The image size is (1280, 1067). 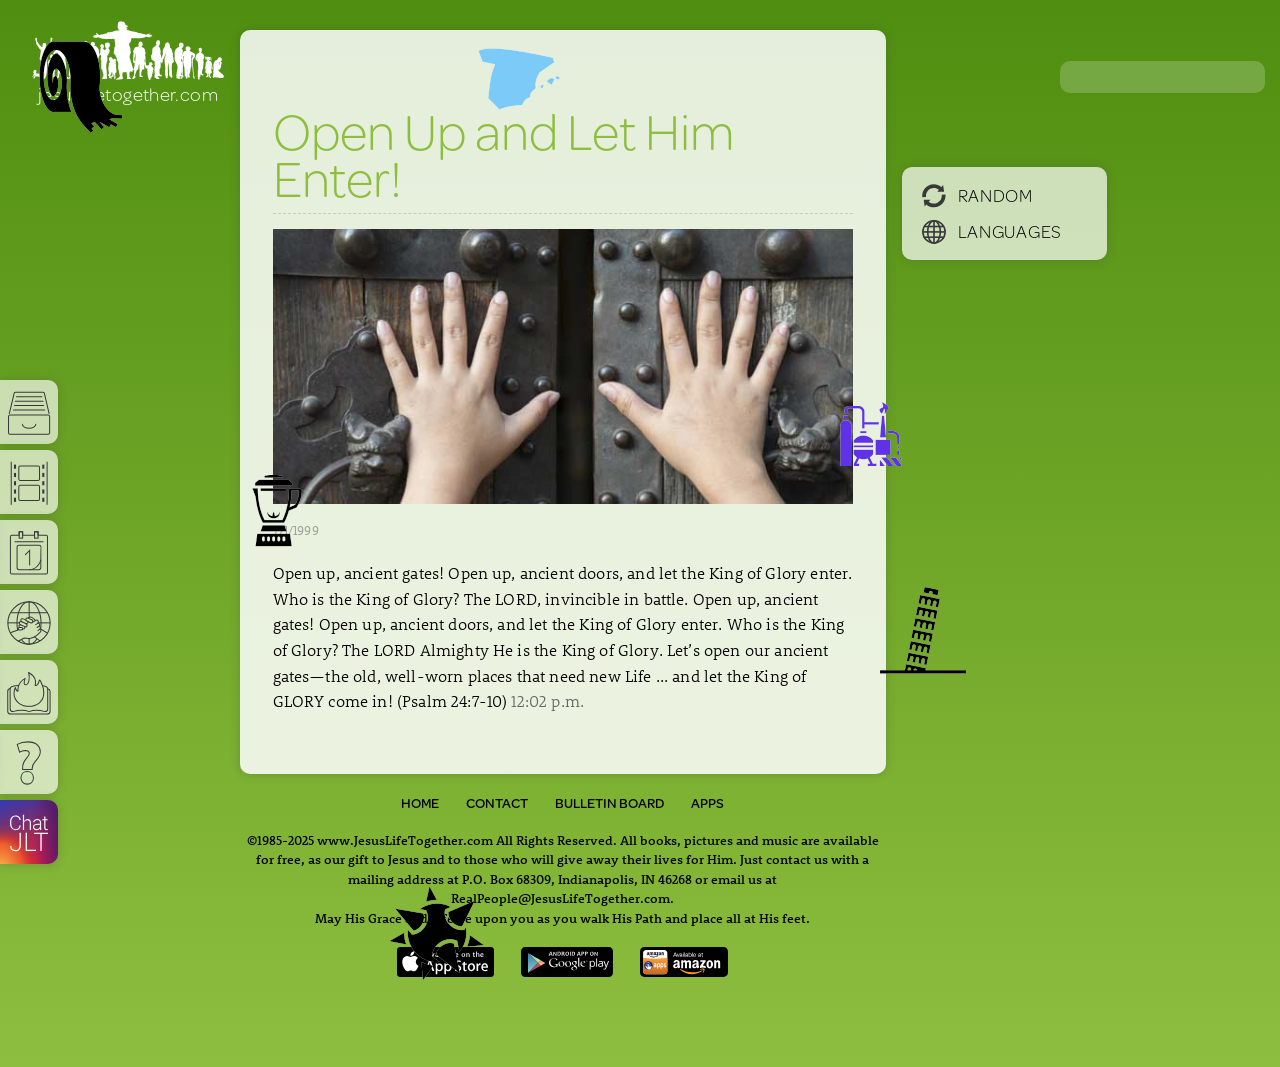 What do you see at coordinates (78, 87) in the screenshot?
I see `access first aid or medical supplies` at bounding box center [78, 87].